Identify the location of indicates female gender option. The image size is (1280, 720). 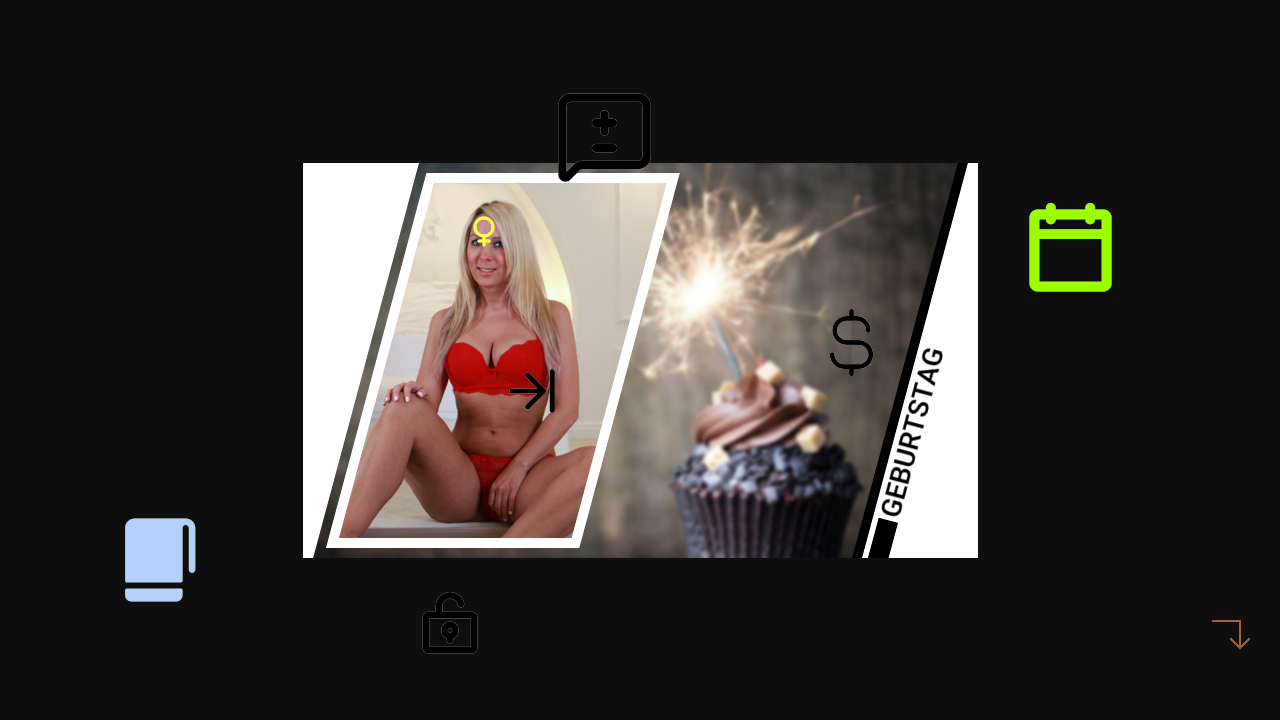
(484, 231).